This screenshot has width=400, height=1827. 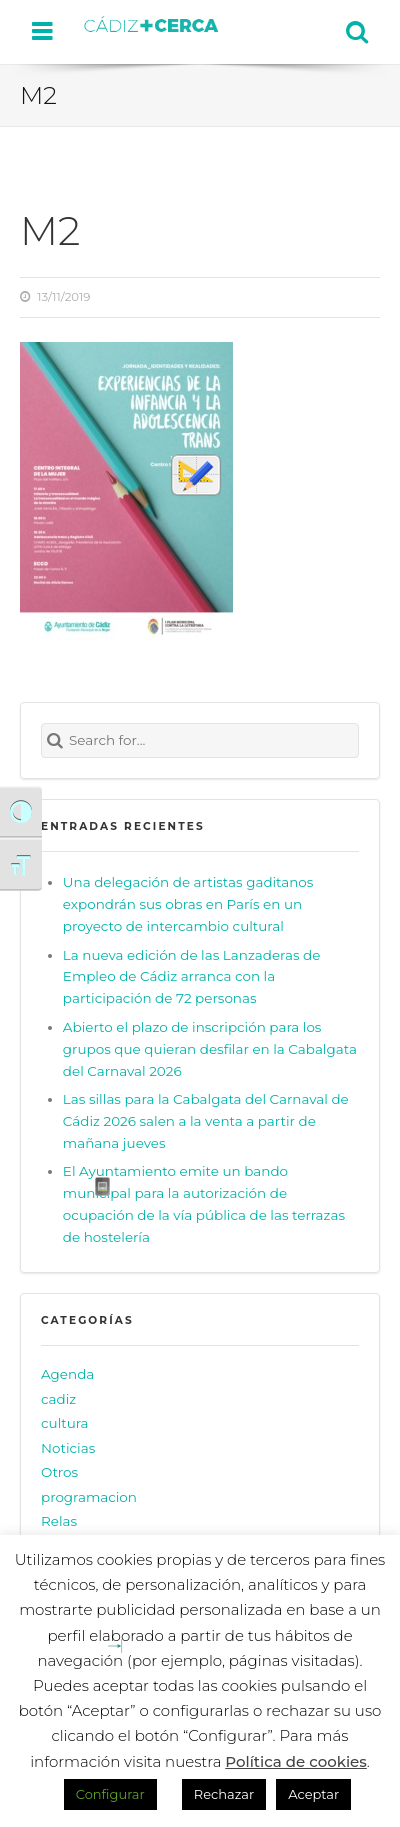 I want to click on go to the last item or page, so click(x=115, y=1646).